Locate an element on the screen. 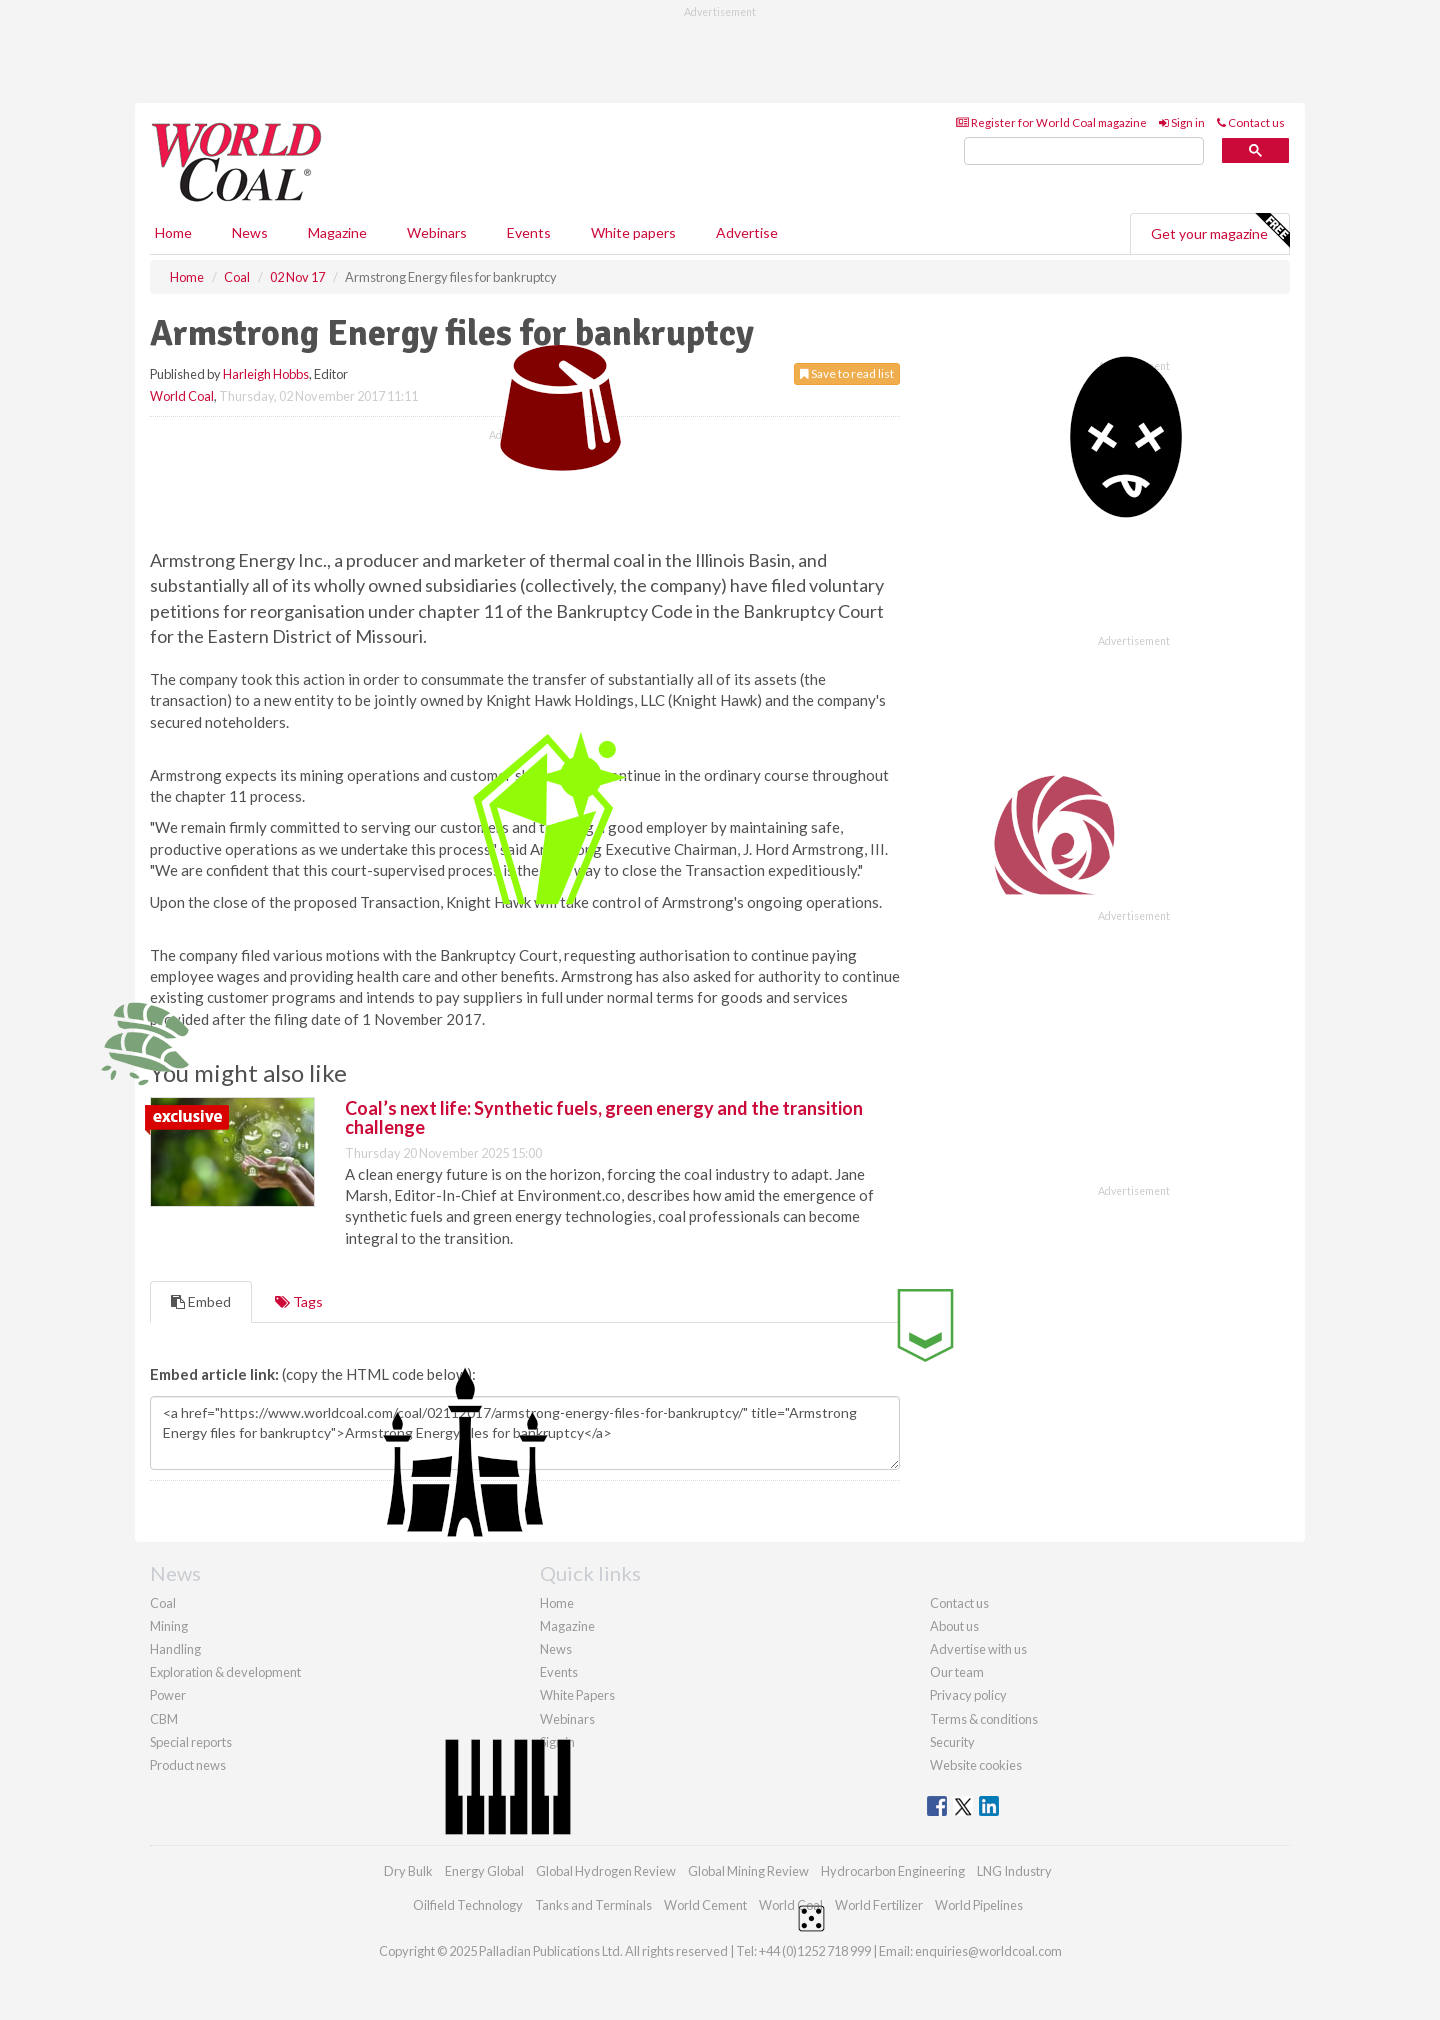 The width and height of the screenshot is (1440, 2020). indicates a monster or creature ability in a game interface is located at coordinates (1053, 834).